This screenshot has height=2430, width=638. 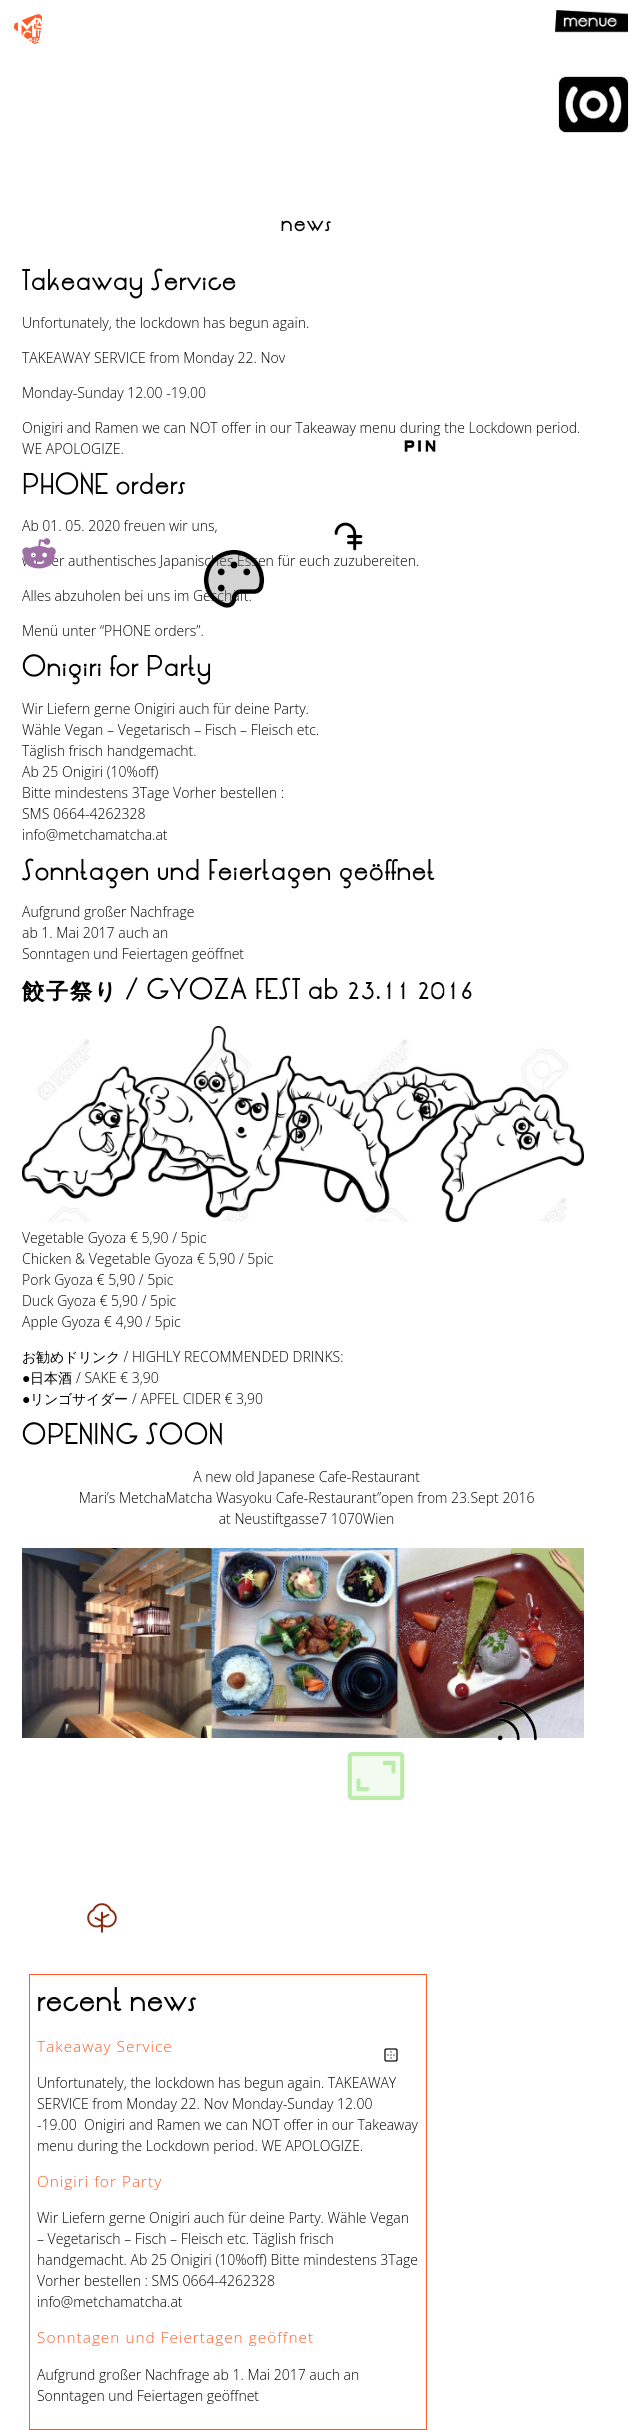 What do you see at coordinates (593, 104) in the screenshot?
I see `enable surround sound audio output` at bounding box center [593, 104].